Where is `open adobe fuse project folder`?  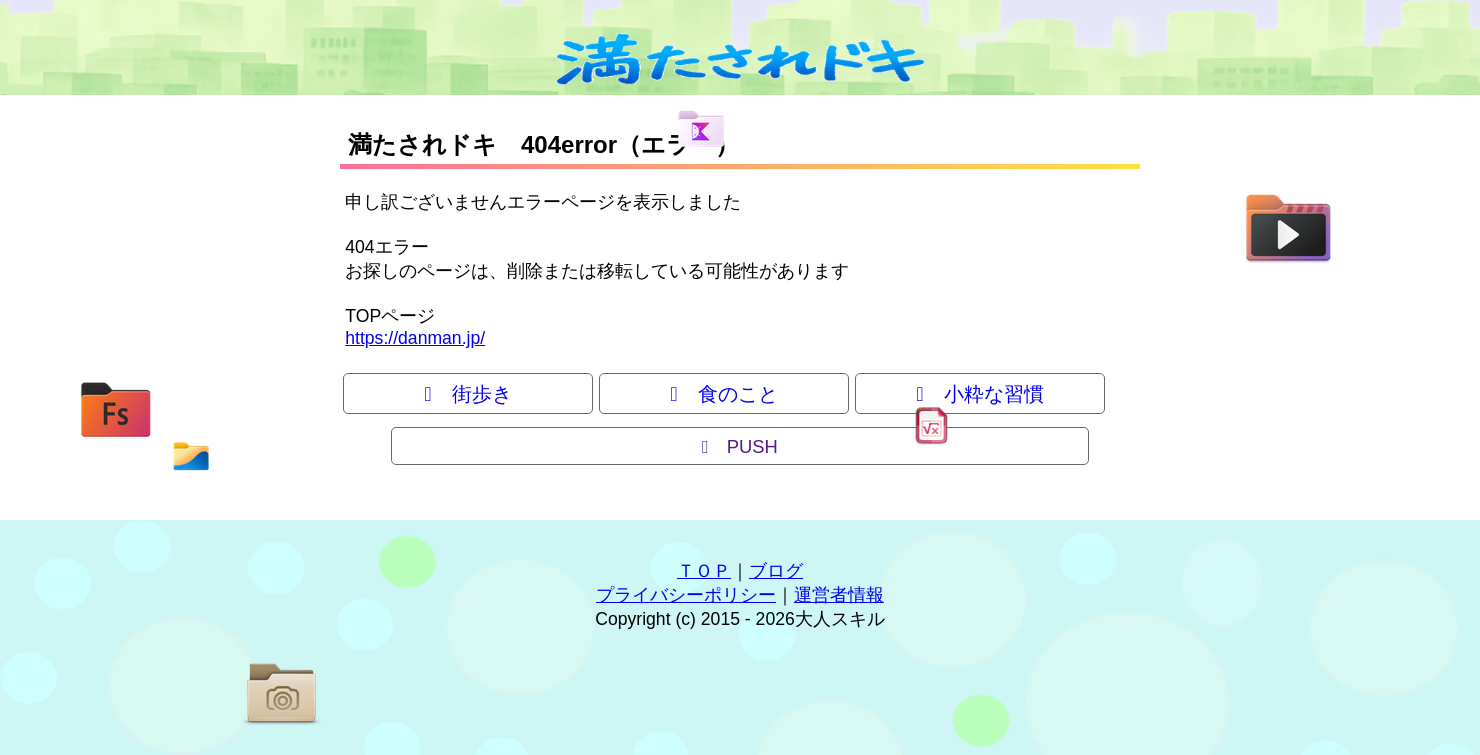
open adobe fuse project folder is located at coordinates (115, 411).